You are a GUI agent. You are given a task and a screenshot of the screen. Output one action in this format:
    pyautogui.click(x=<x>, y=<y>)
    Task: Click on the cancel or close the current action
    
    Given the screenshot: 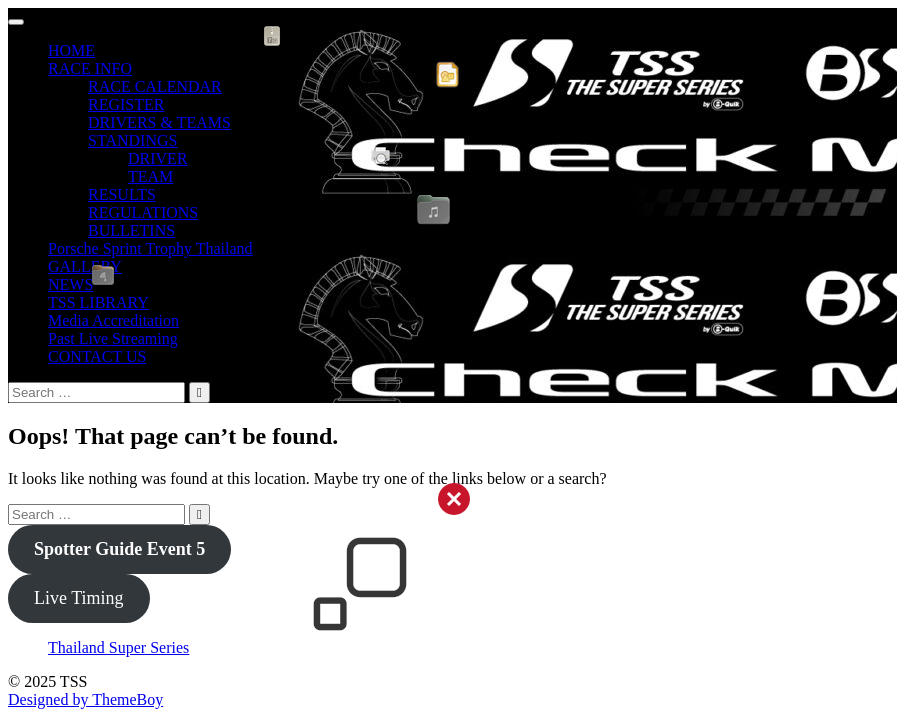 What is the action you would take?
    pyautogui.click(x=454, y=499)
    